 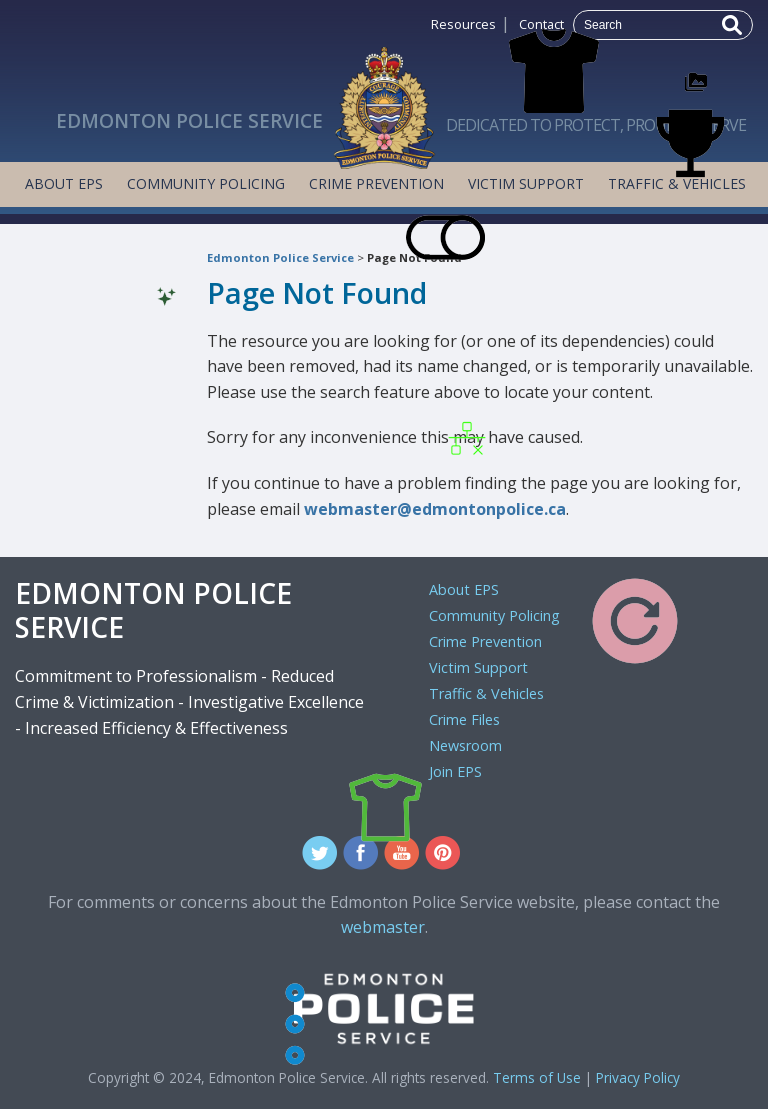 What do you see at coordinates (696, 82) in the screenshot?
I see `access your photo library` at bounding box center [696, 82].